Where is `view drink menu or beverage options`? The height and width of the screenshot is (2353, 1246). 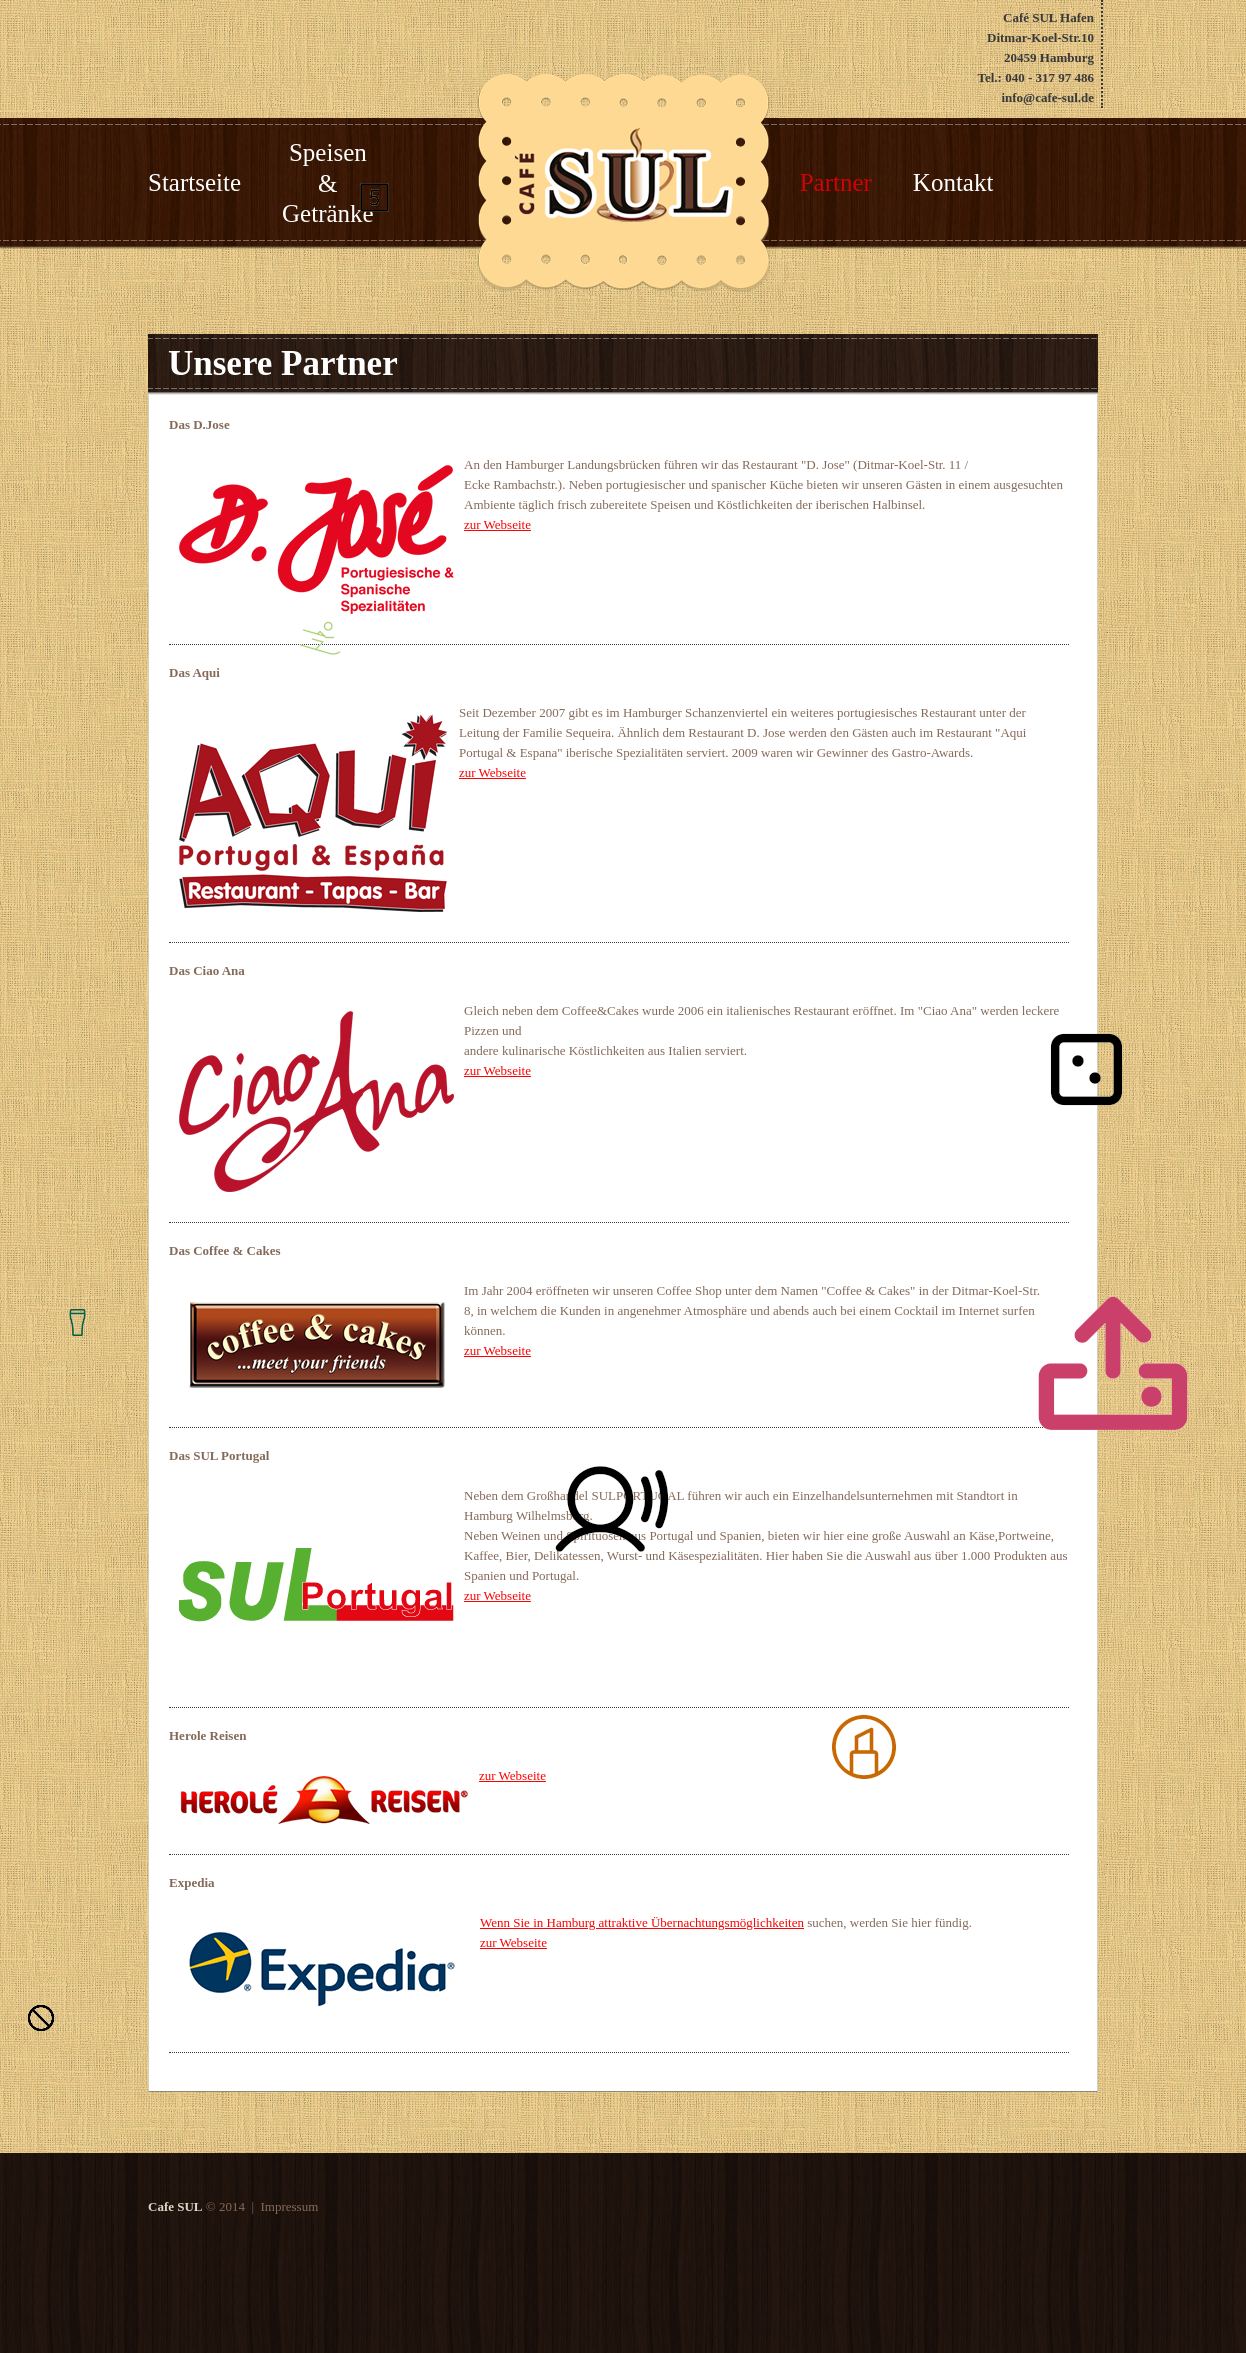 view drink menu or beverage options is located at coordinates (77, 1322).